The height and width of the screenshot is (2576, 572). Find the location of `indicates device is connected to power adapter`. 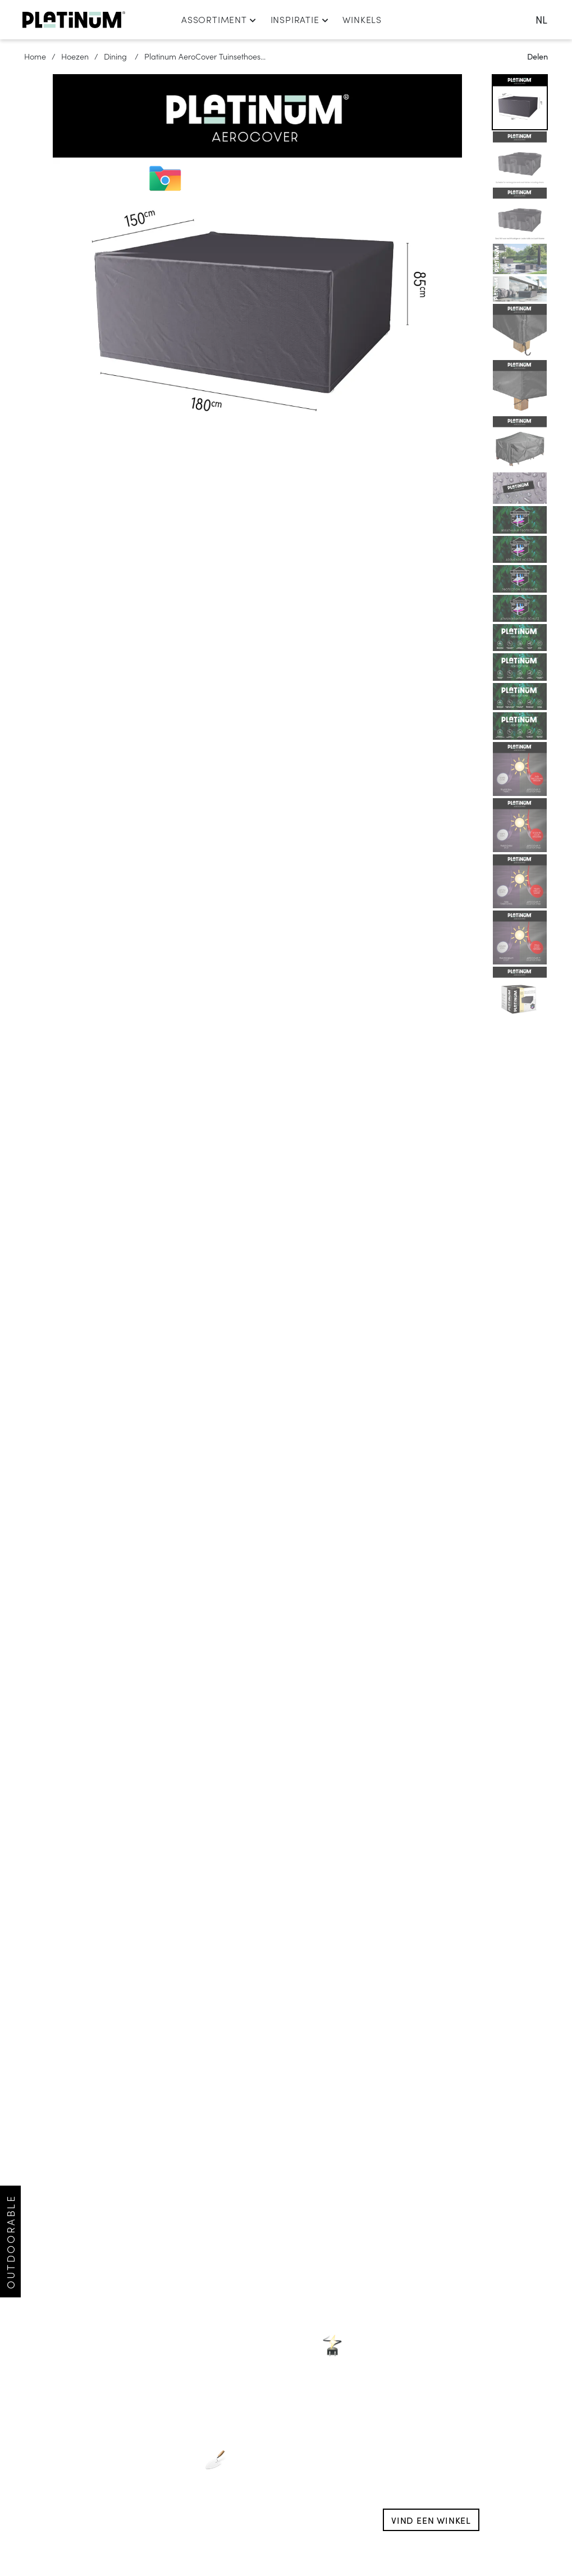

indicates device is connected to power adapter is located at coordinates (332, 2345).